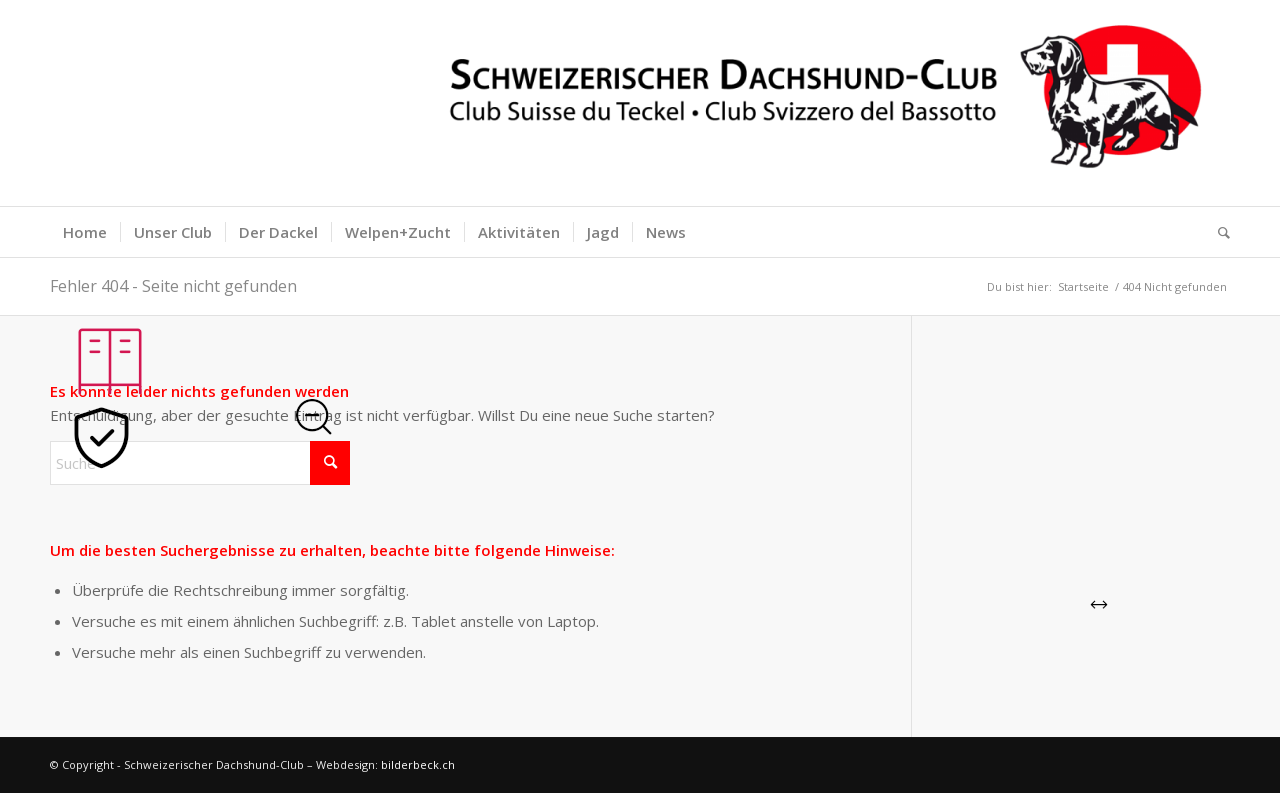 This screenshot has width=1280, height=793. What do you see at coordinates (101, 438) in the screenshot?
I see `indicates verified security or protection status` at bounding box center [101, 438].